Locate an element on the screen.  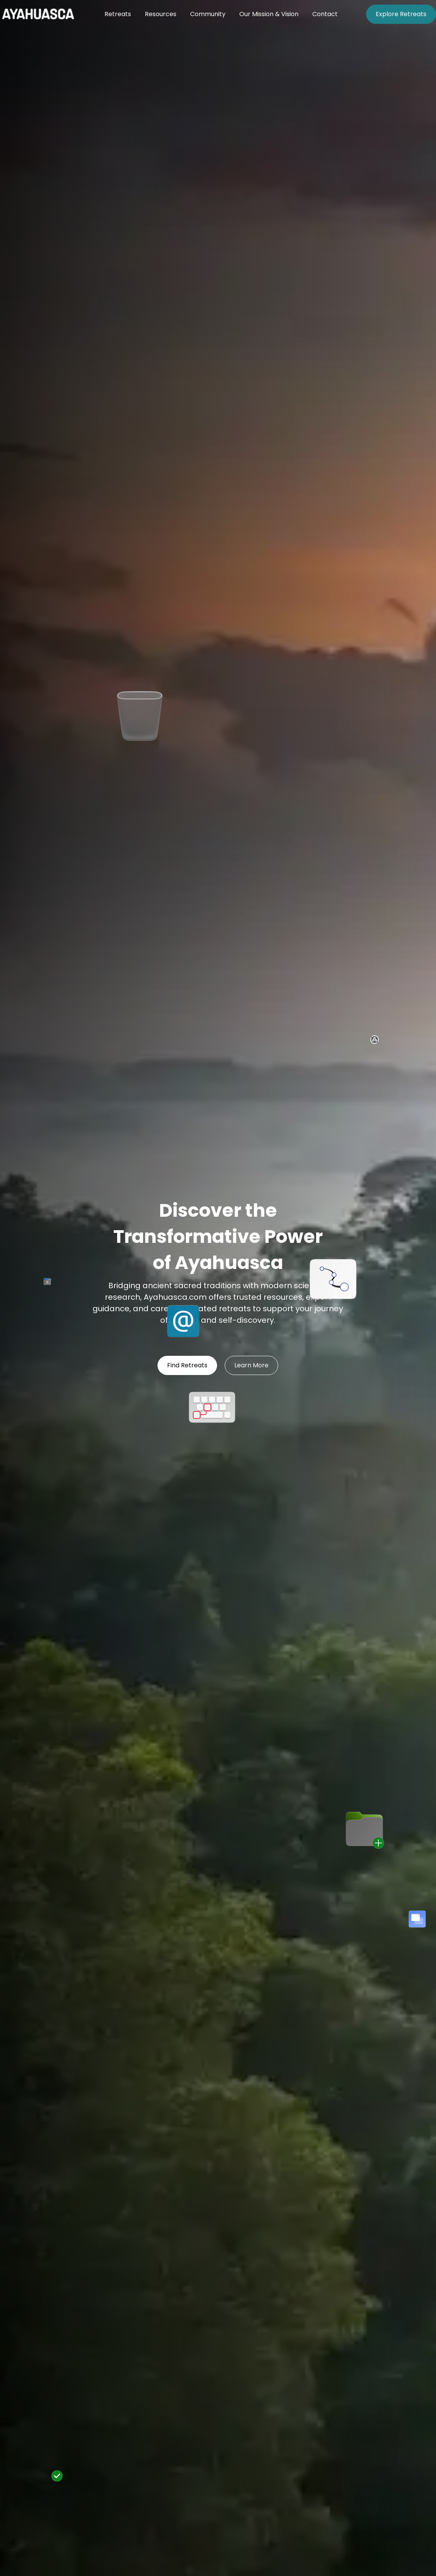
manage startup applications and session settings is located at coordinates (417, 1919).